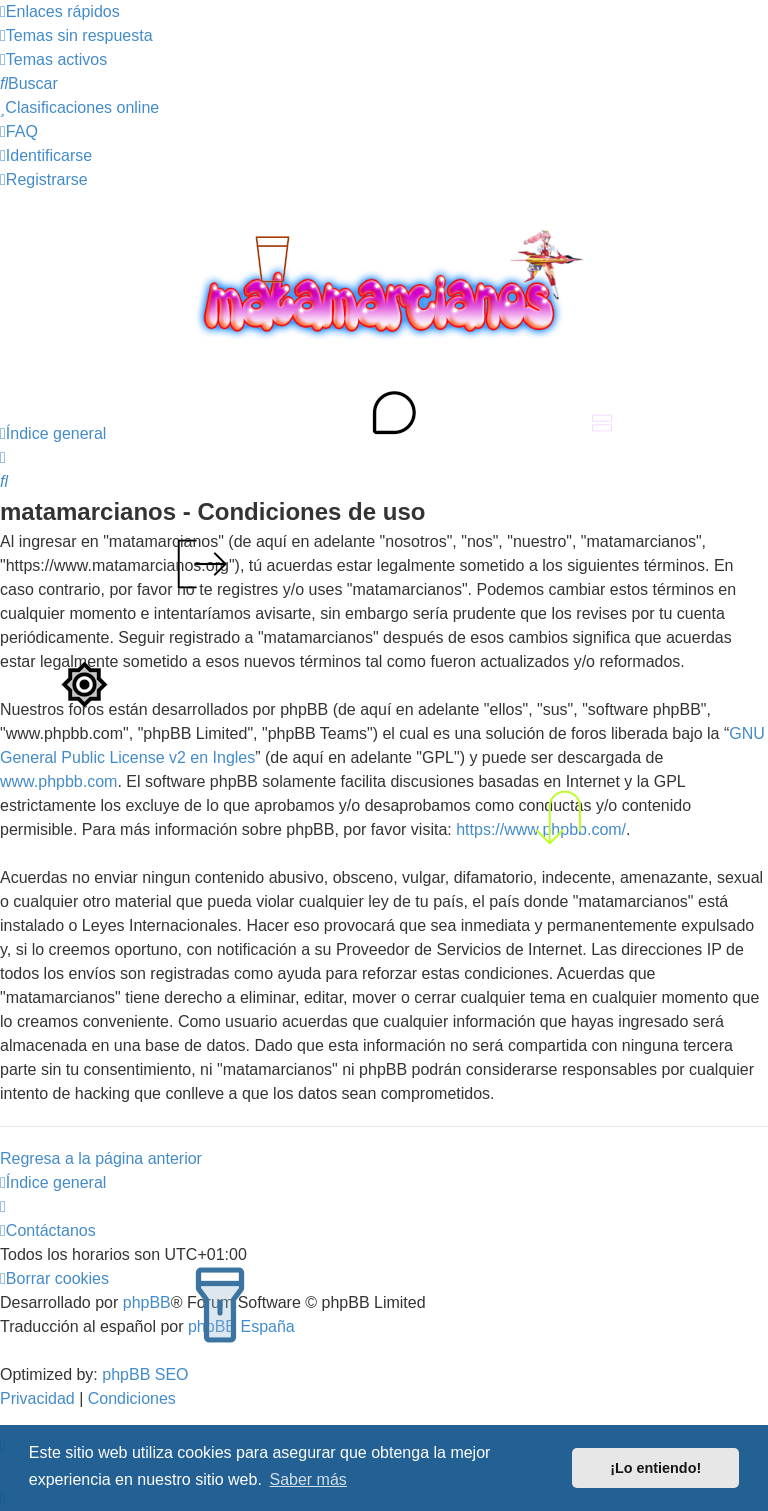 The width and height of the screenshot is (768, 1511). What do you see at coordinates (84, 684) in the screenshot?
I see `increase screen brightness` at bounding box center [84, 684].